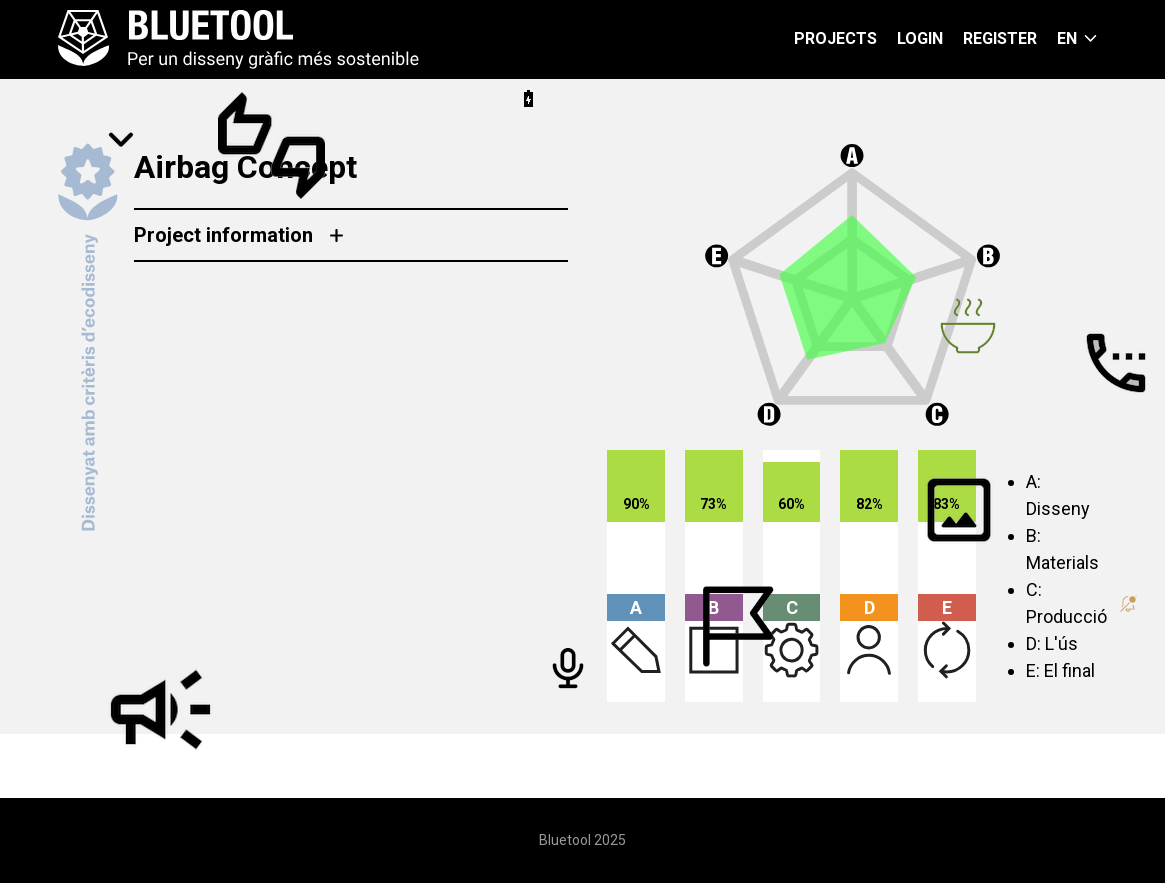 This screenshot has width=1165, height=883. I want to click on rate or provide feedback, so click(271, 145).